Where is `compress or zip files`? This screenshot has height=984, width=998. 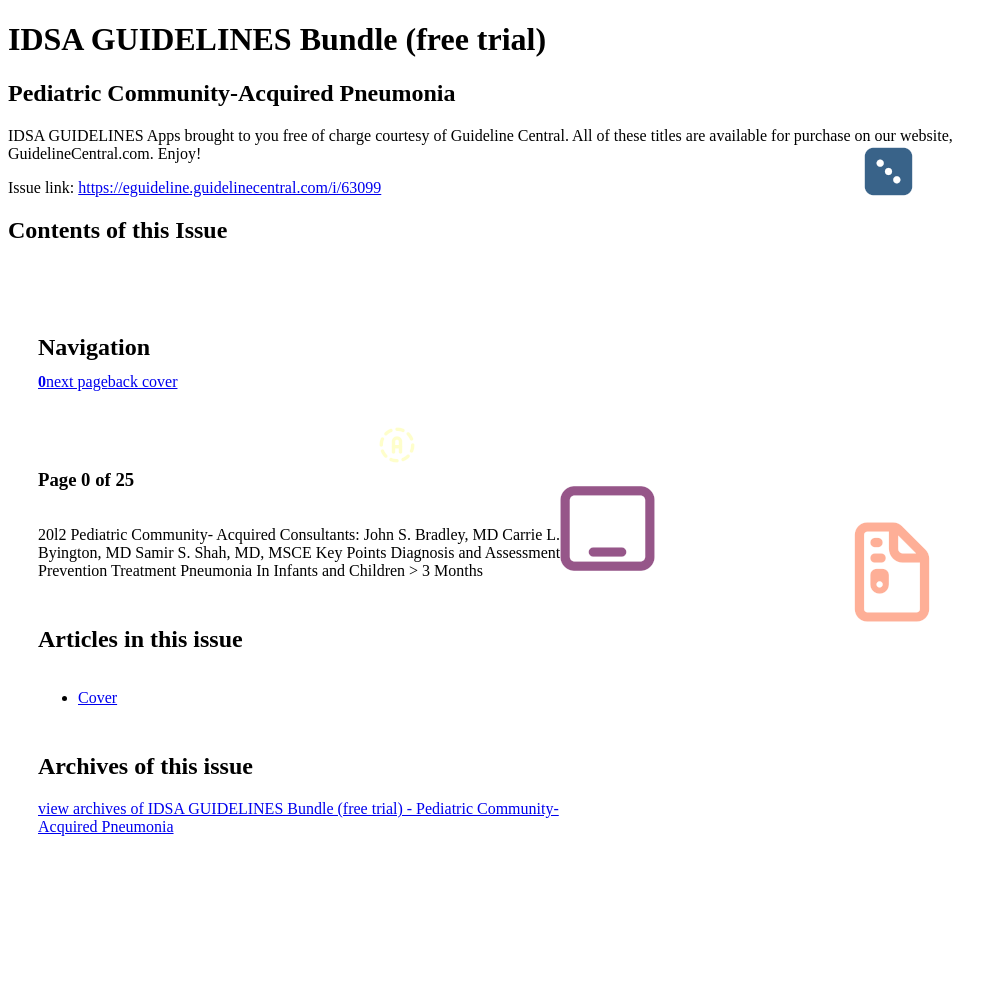 compress or zip files is located at coordinates (892, 572).